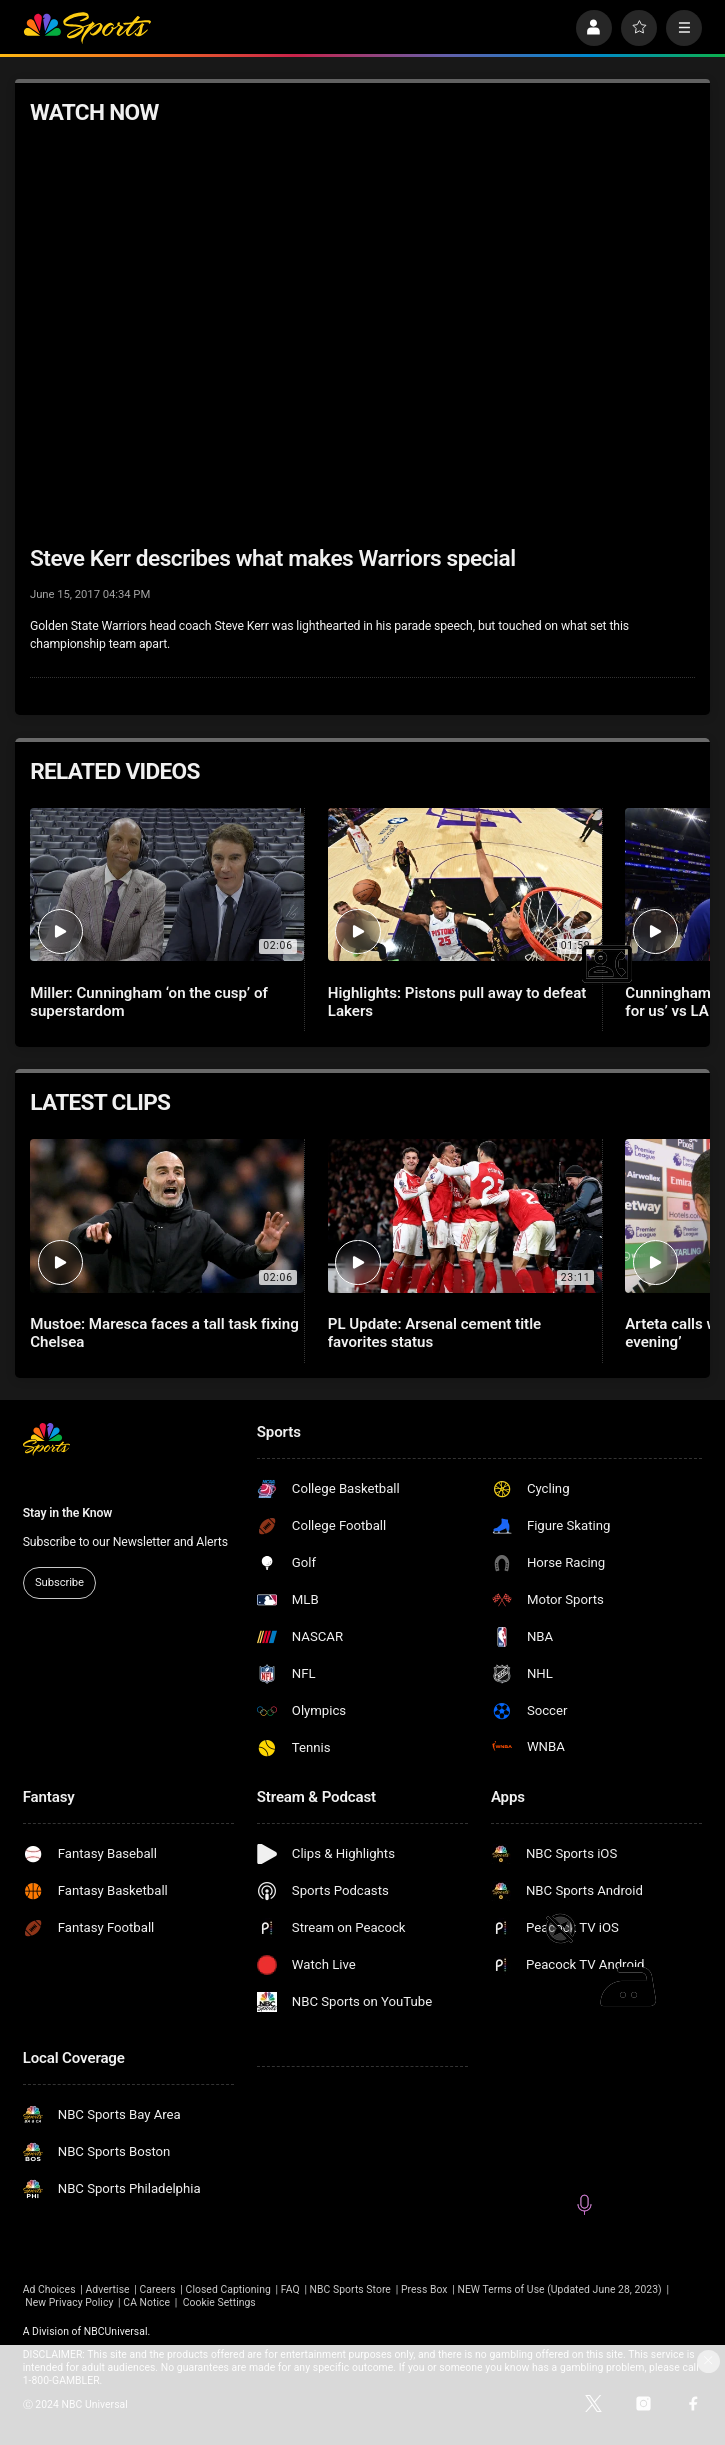  I want to click on disable compass or navigation mode, so click(560, 1928).